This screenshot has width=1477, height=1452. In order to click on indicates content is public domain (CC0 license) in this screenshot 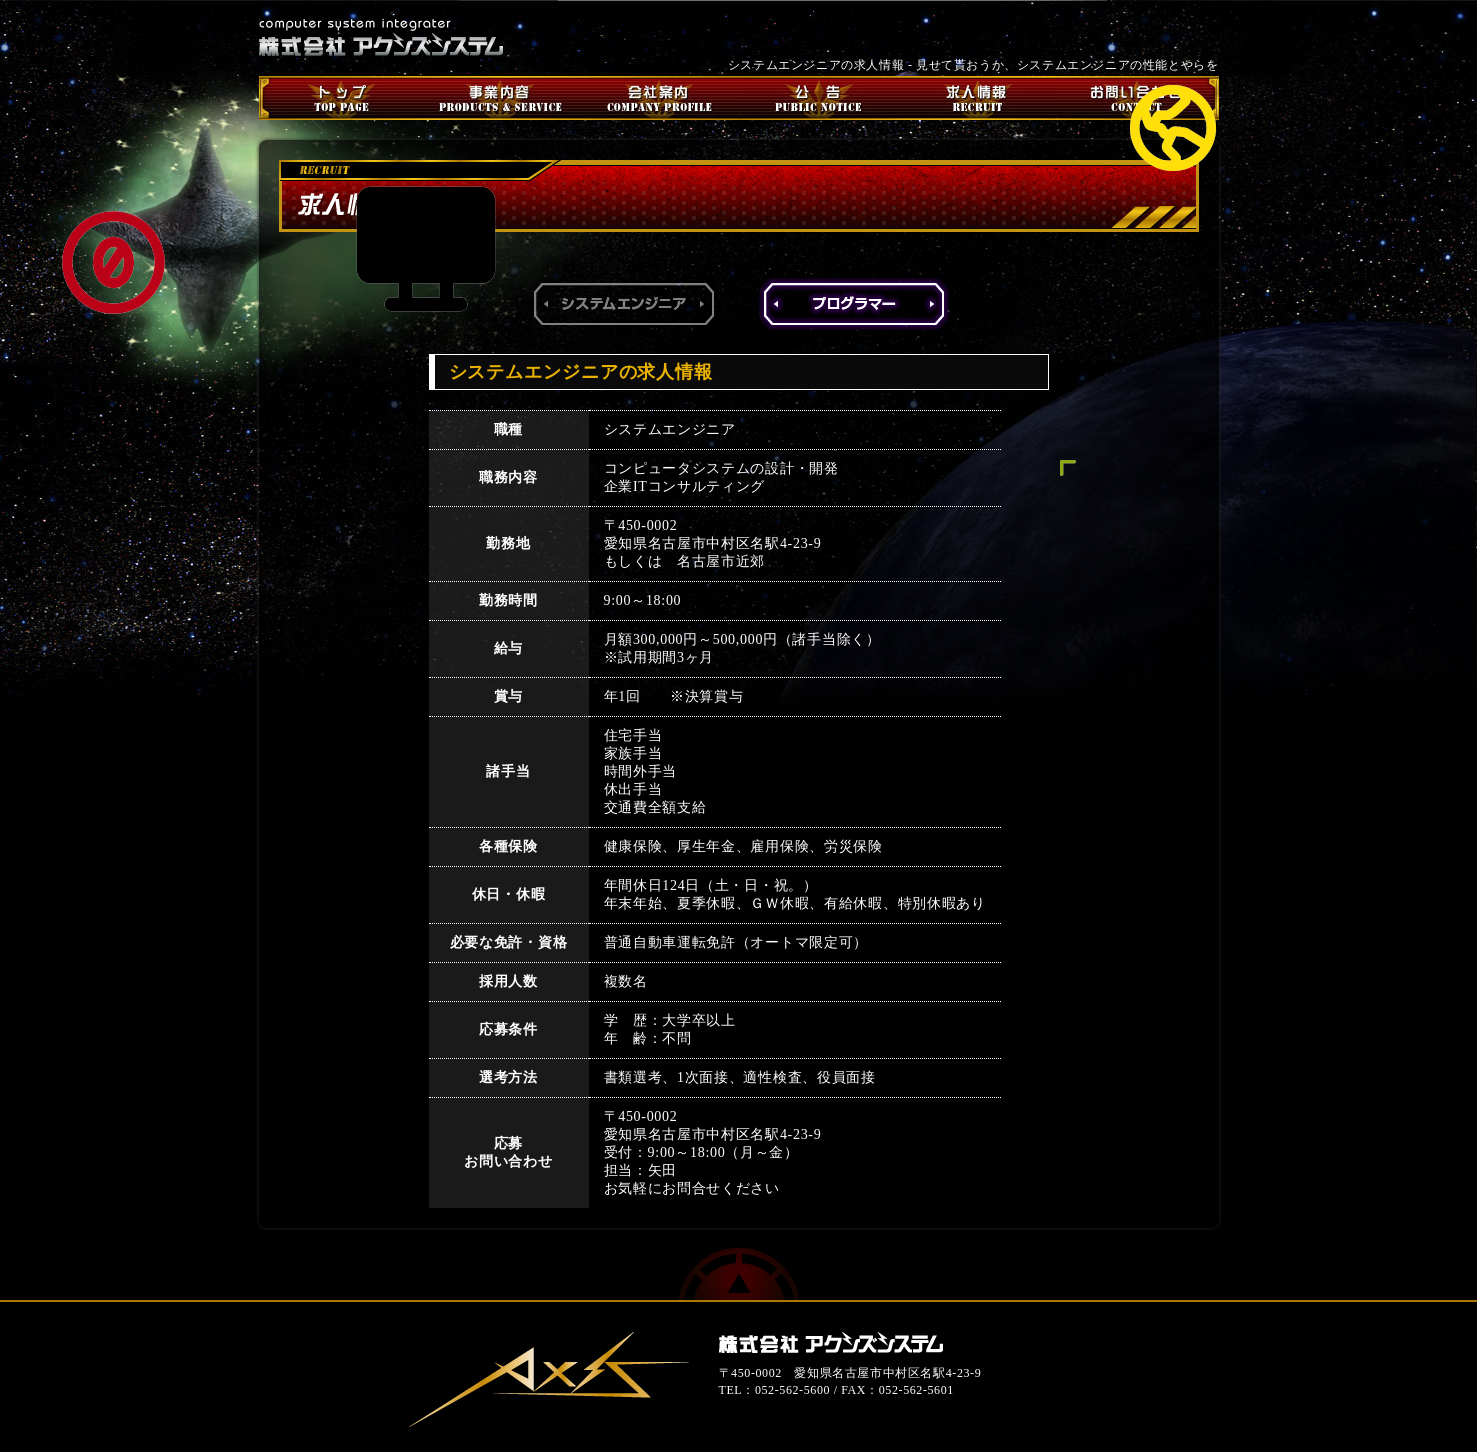, I will do `click(113, 262)`.